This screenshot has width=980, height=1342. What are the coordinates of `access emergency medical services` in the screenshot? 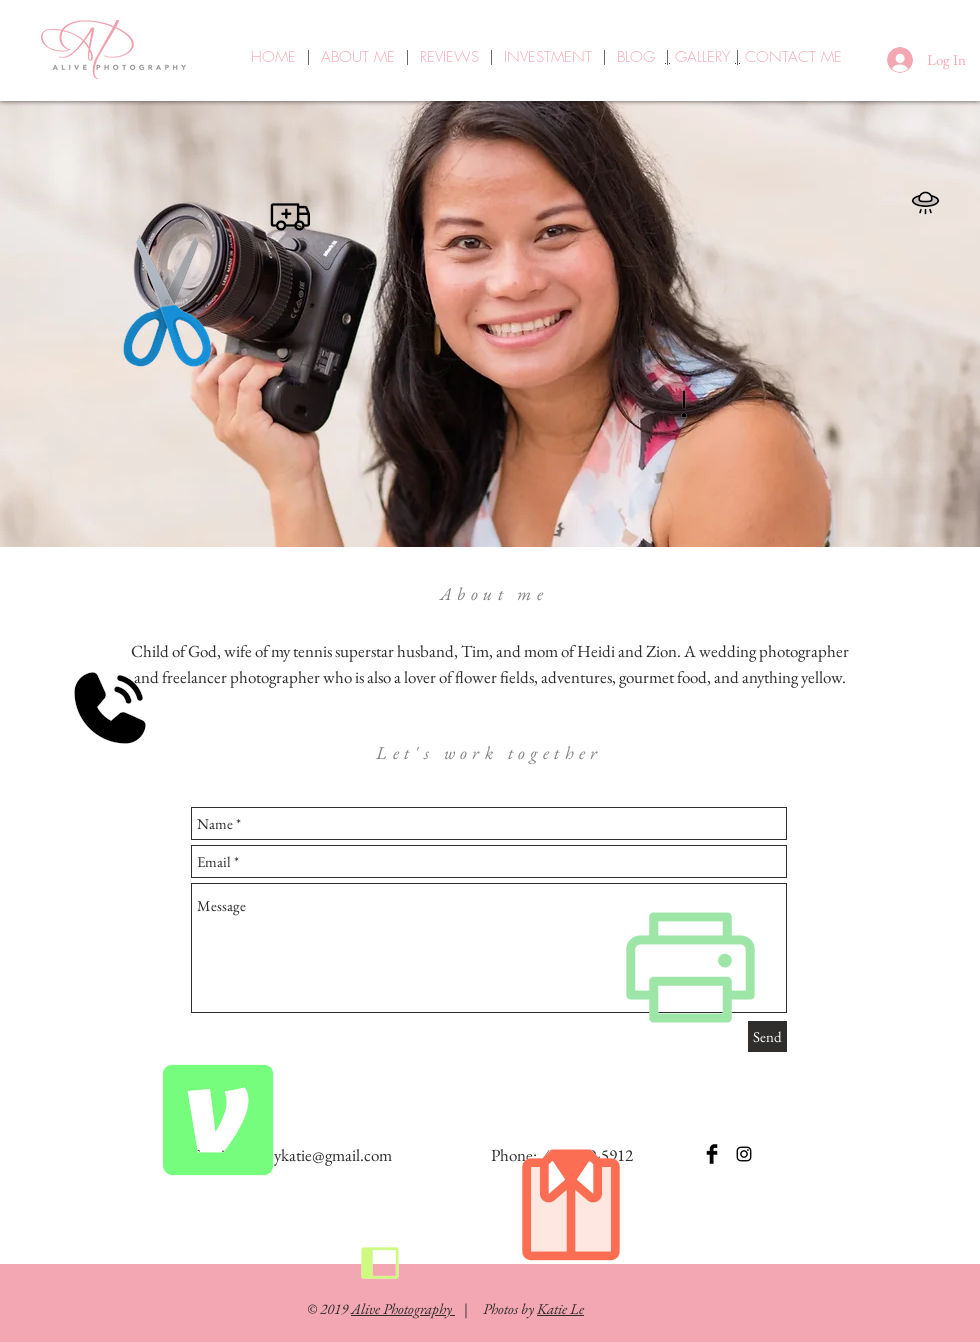 It's located at (289, 215).